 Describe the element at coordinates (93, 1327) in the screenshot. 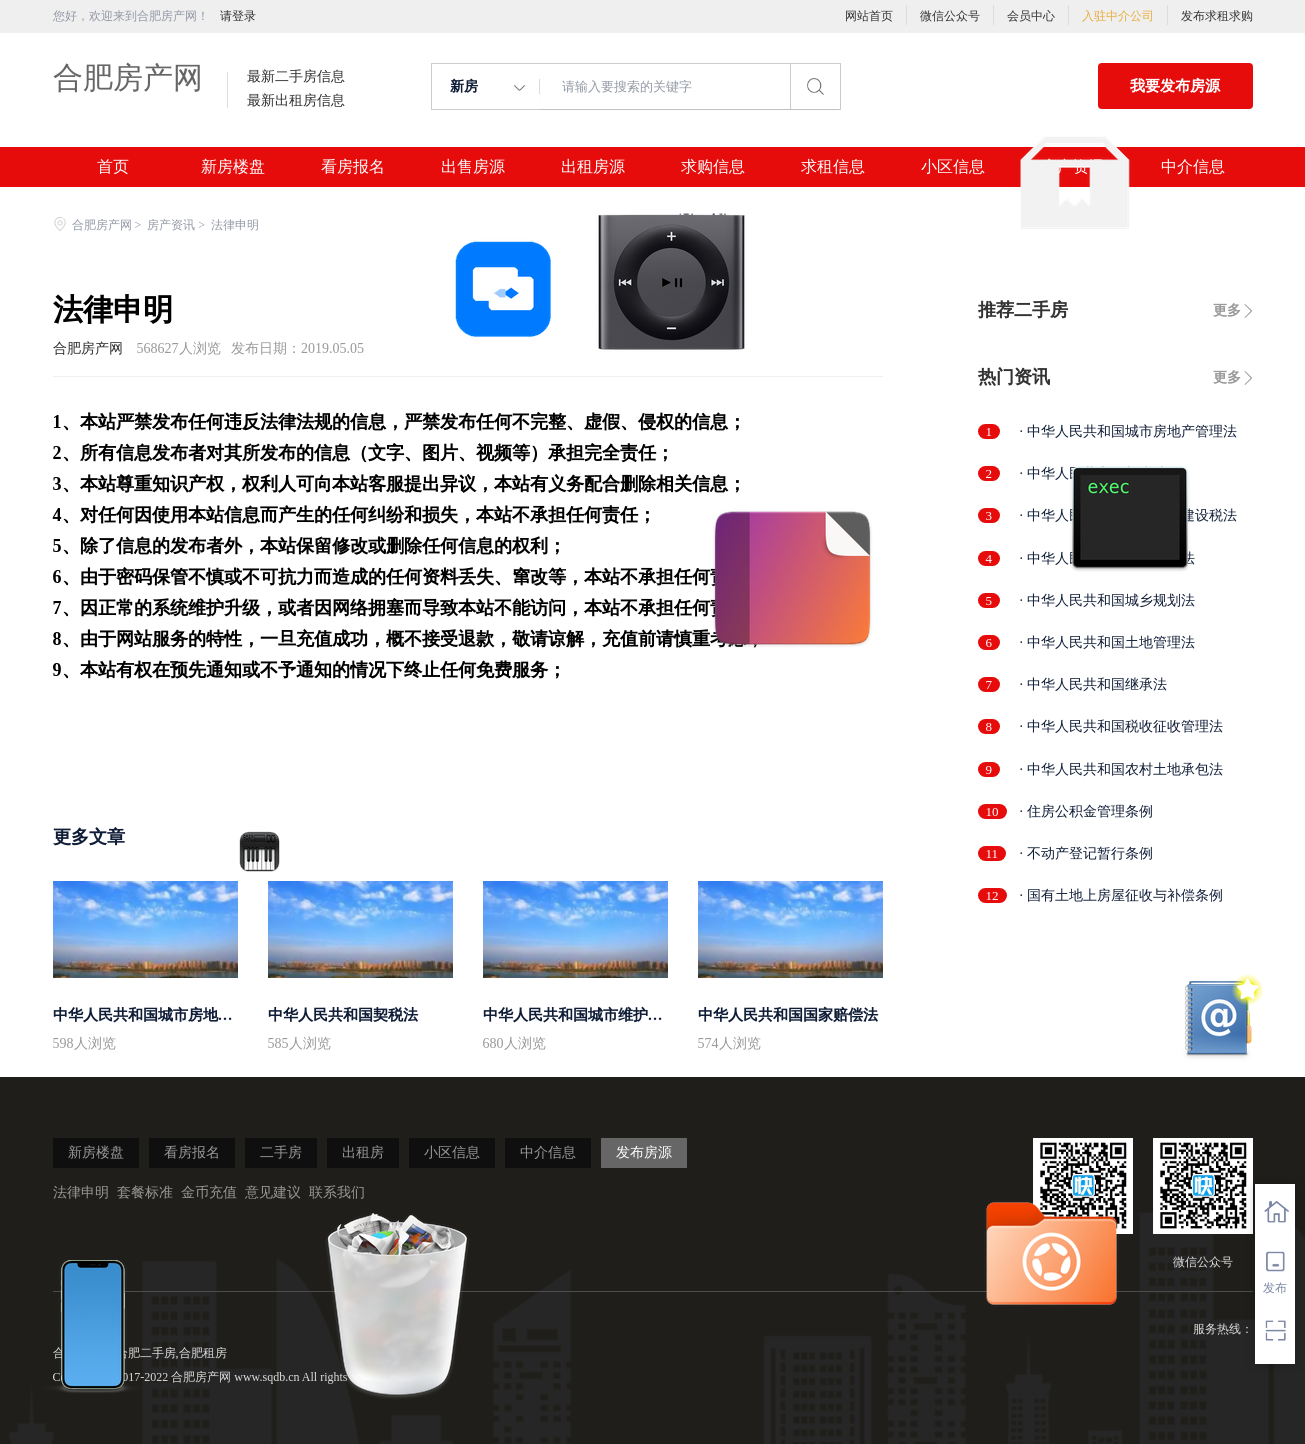

I see `iPhone 12 device icon` at that location.